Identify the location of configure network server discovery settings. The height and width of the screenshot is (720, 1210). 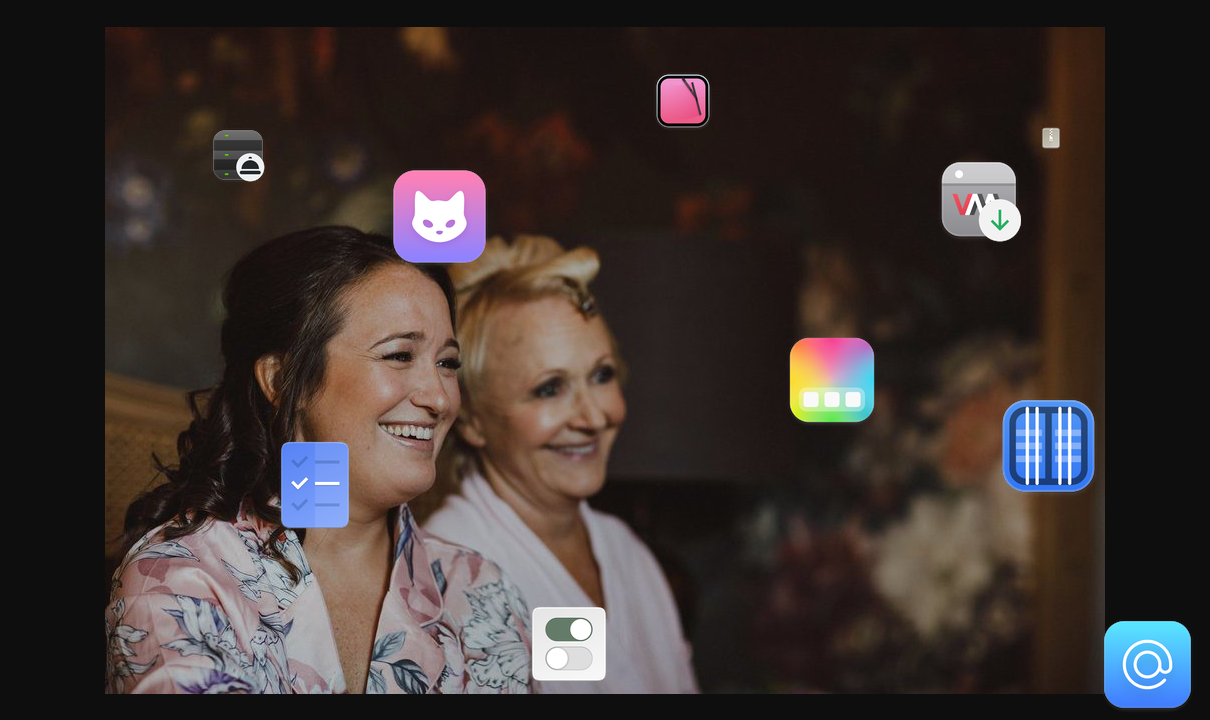
(238, 155).